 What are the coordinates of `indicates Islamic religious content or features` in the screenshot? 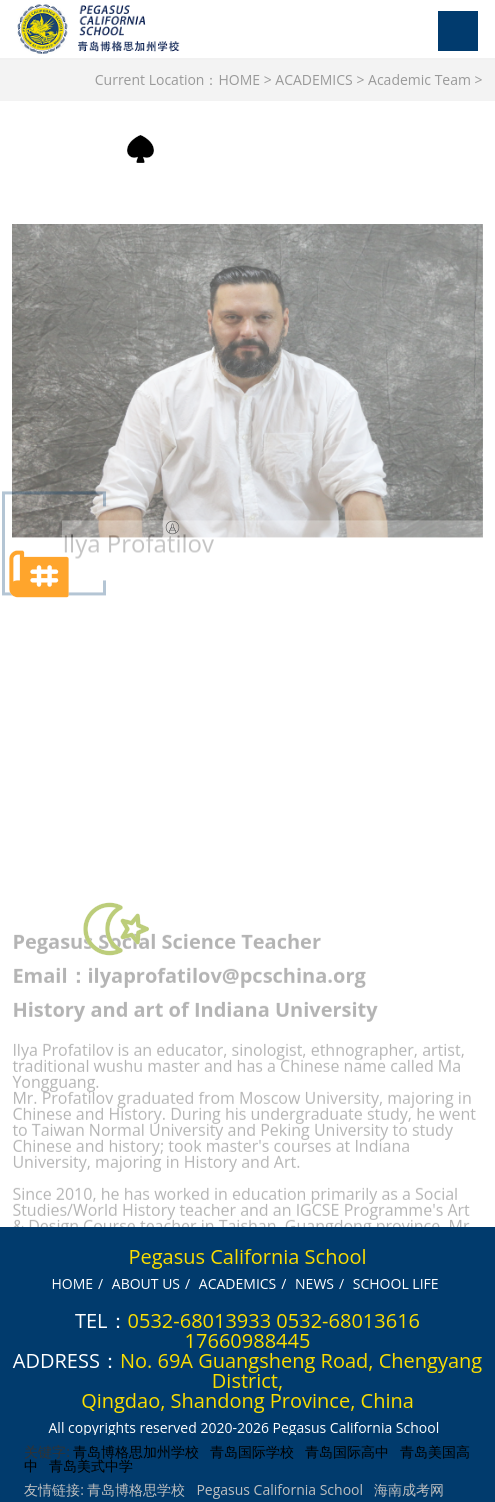 It's located at (114, 929).